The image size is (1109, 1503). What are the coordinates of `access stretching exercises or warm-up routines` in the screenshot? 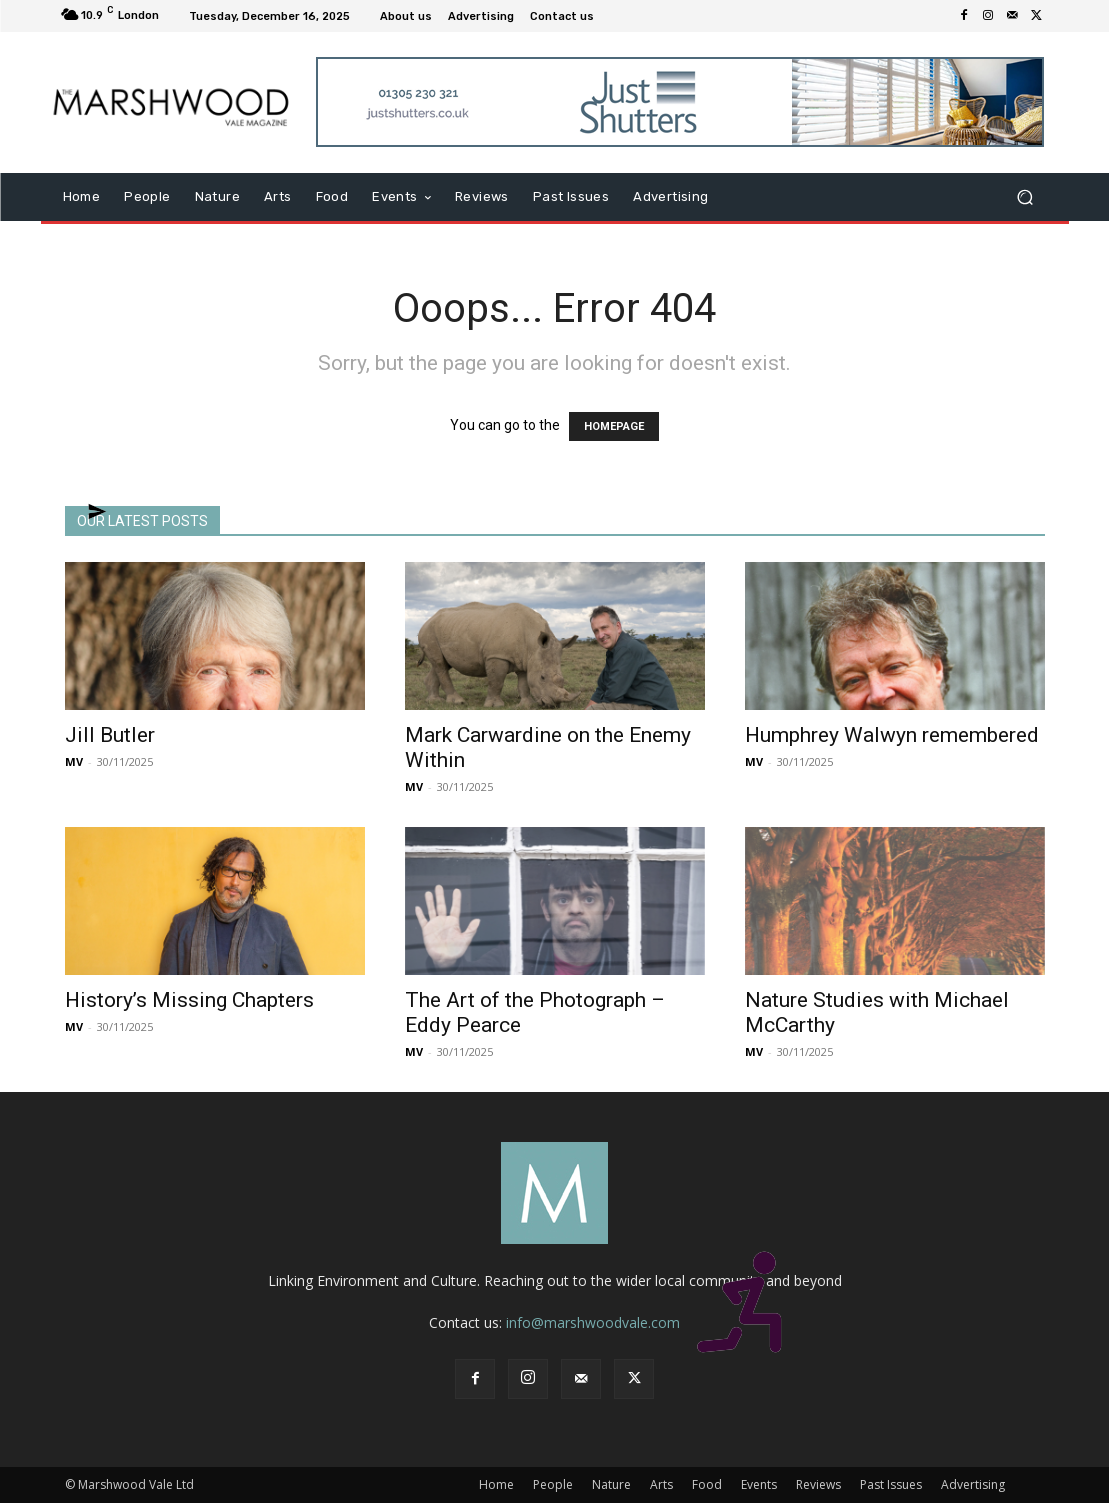 It's located at (742, 1302).